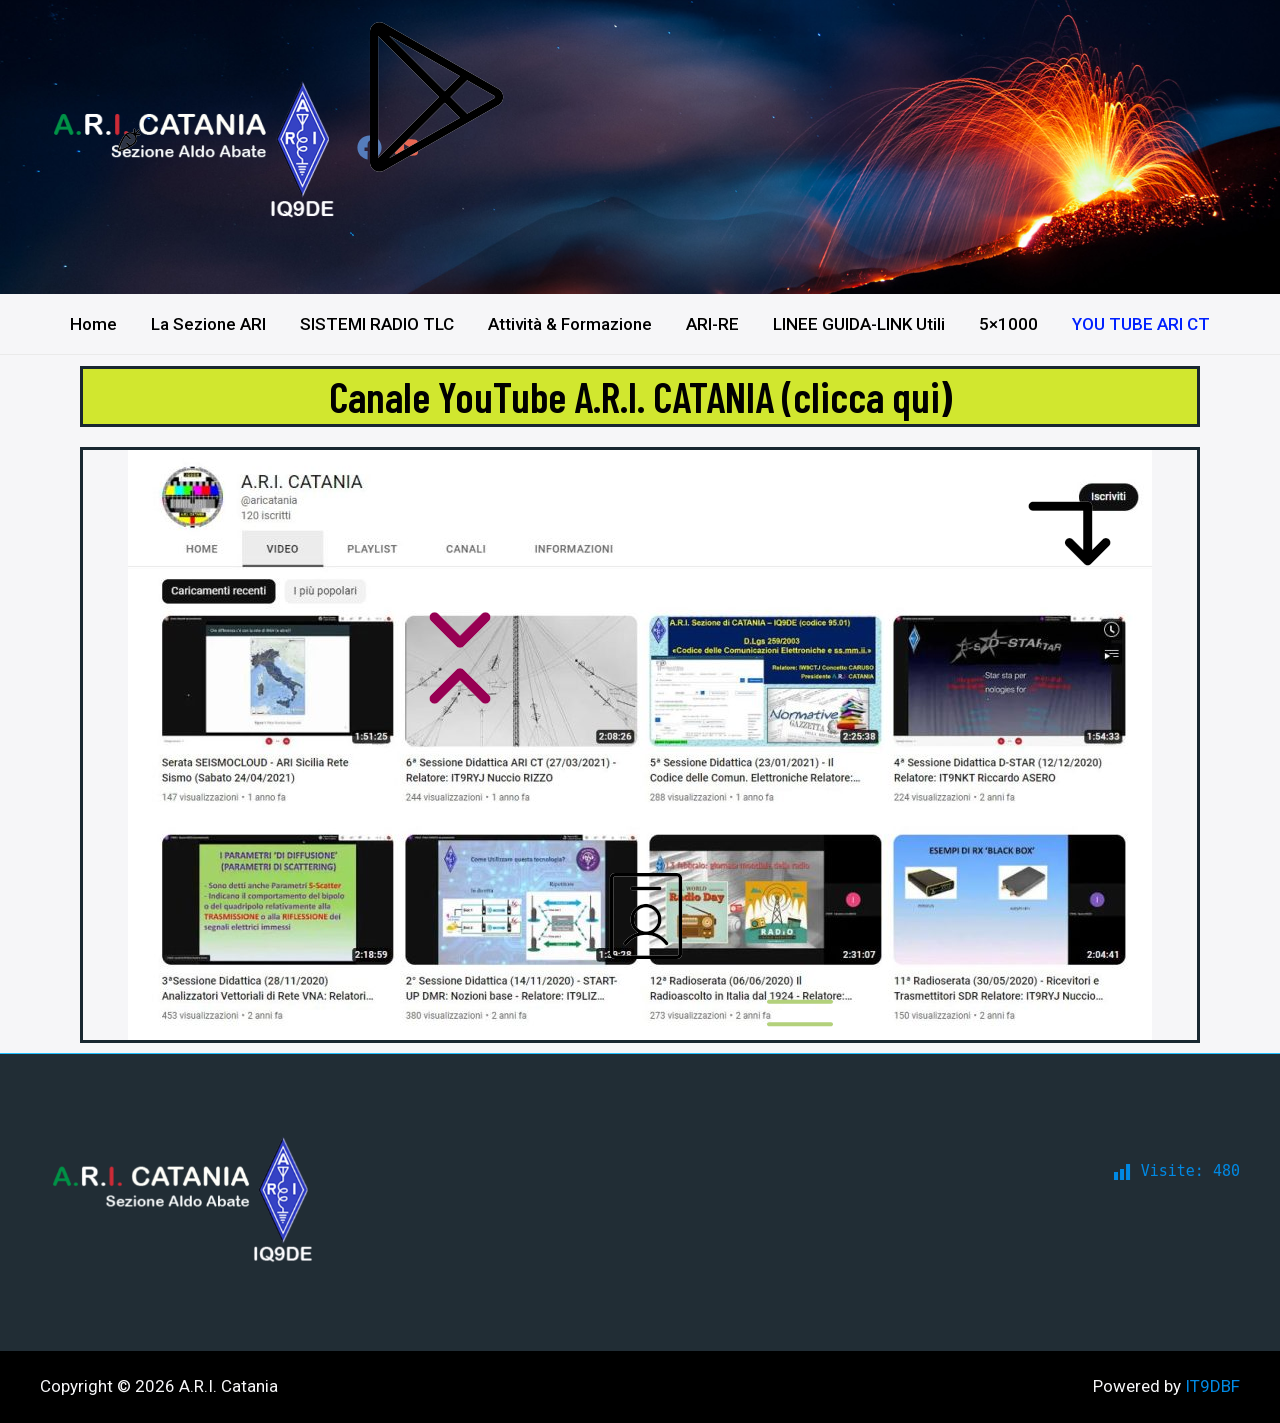 This screenshot has height=1423, width=1280. Describe the element at coordinates (423, 97) in the screenshot. I see `open google play store` at that location.